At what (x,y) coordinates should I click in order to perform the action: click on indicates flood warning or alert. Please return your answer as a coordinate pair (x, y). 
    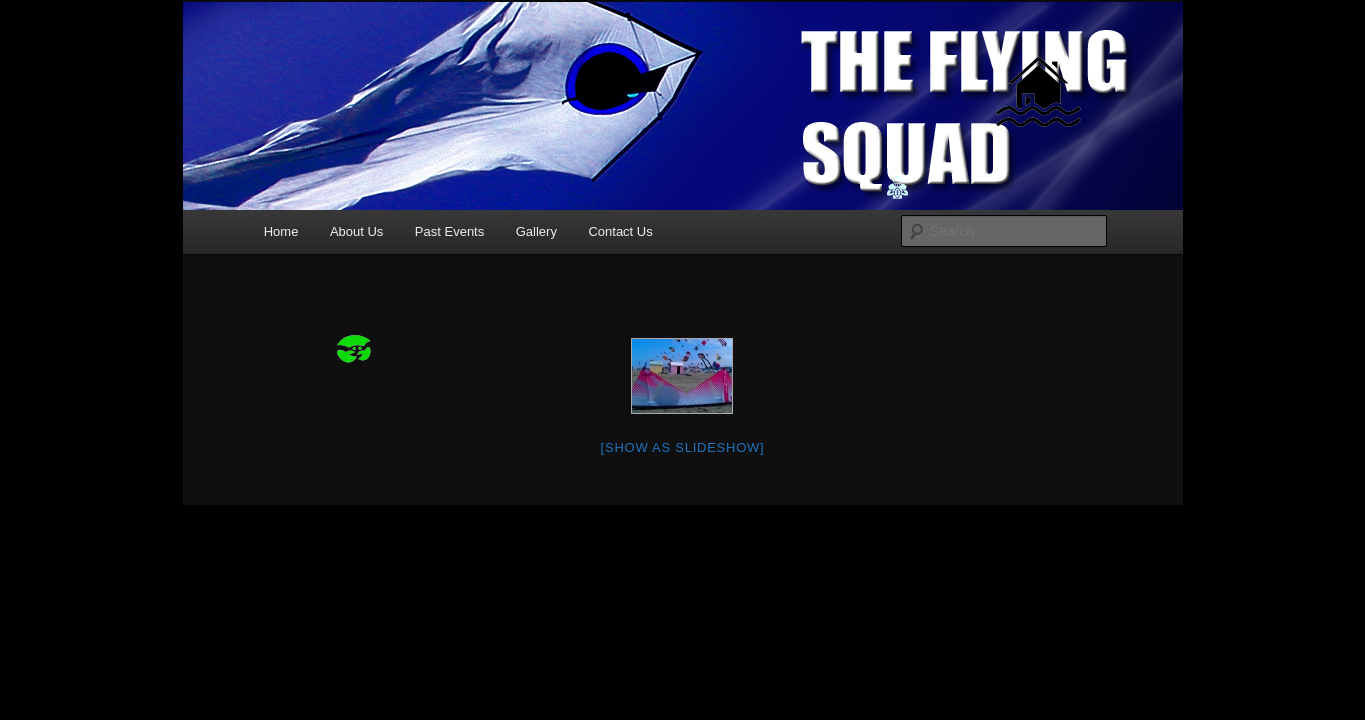
    Looking at the image, I should click on (1038, 89).